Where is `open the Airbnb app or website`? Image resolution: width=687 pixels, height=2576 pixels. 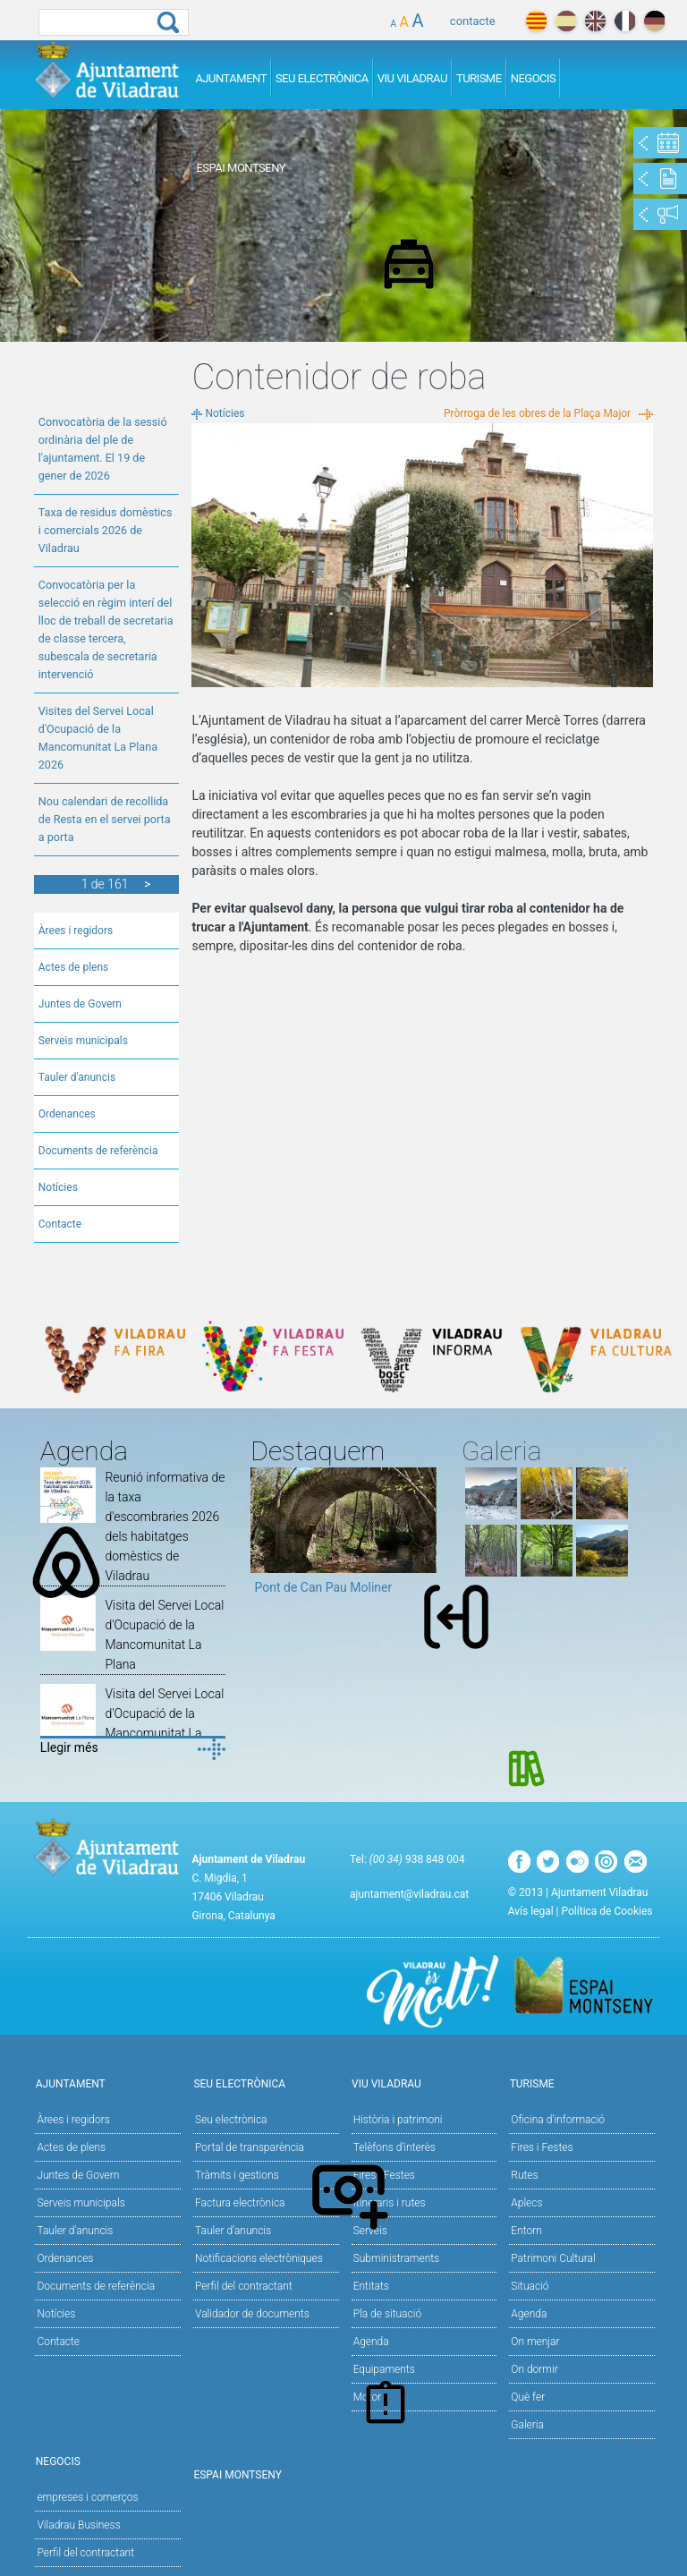 open the Airbnb app or website is located at coordinates (66, 1562).